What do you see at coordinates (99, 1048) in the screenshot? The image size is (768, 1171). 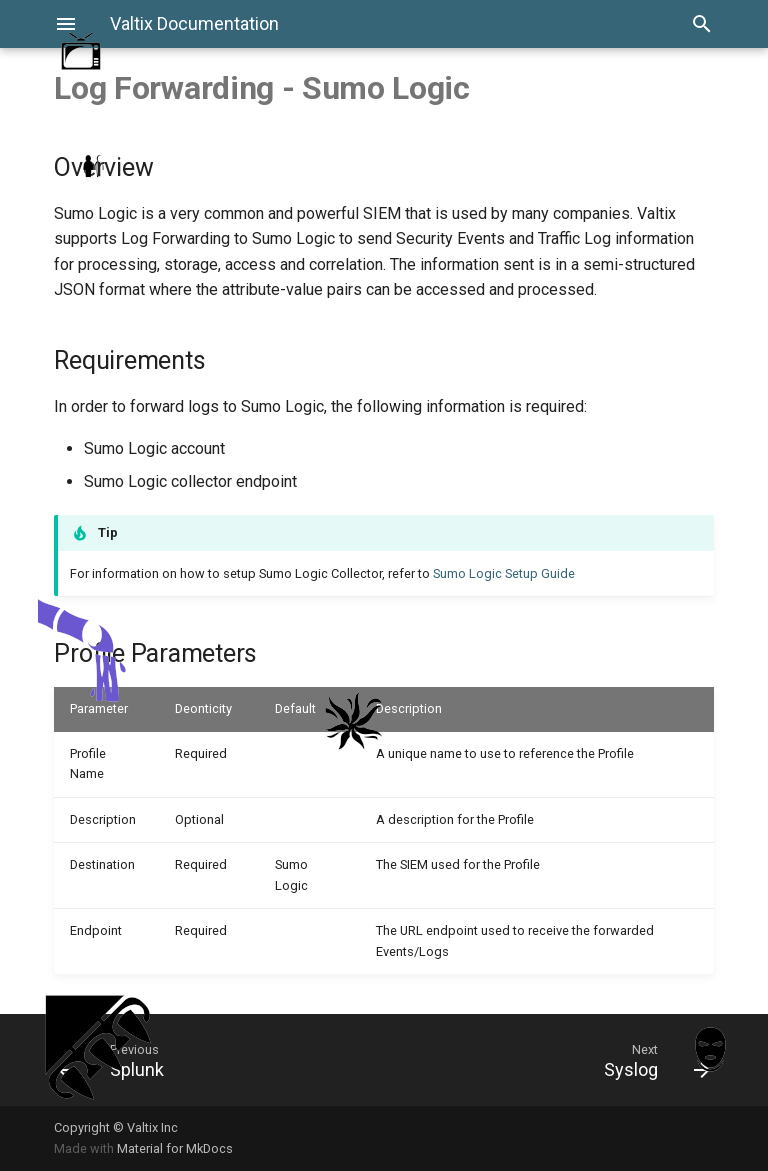 I see `launch missile attack or special weapon ability` at bounding box center [99, 1048].